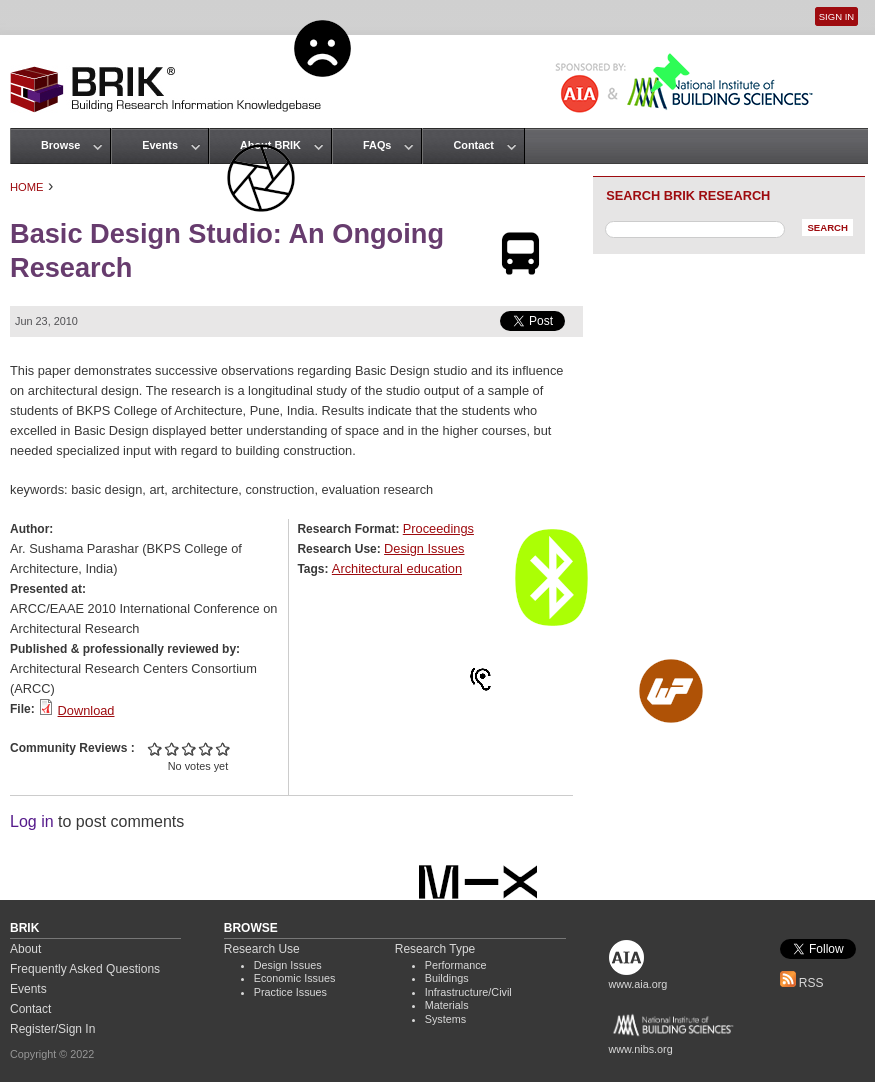  What do you see at coordinates (478, 882) in the screenshot?
I see `open mixcloud app or website` at bounding box center [478, 882].